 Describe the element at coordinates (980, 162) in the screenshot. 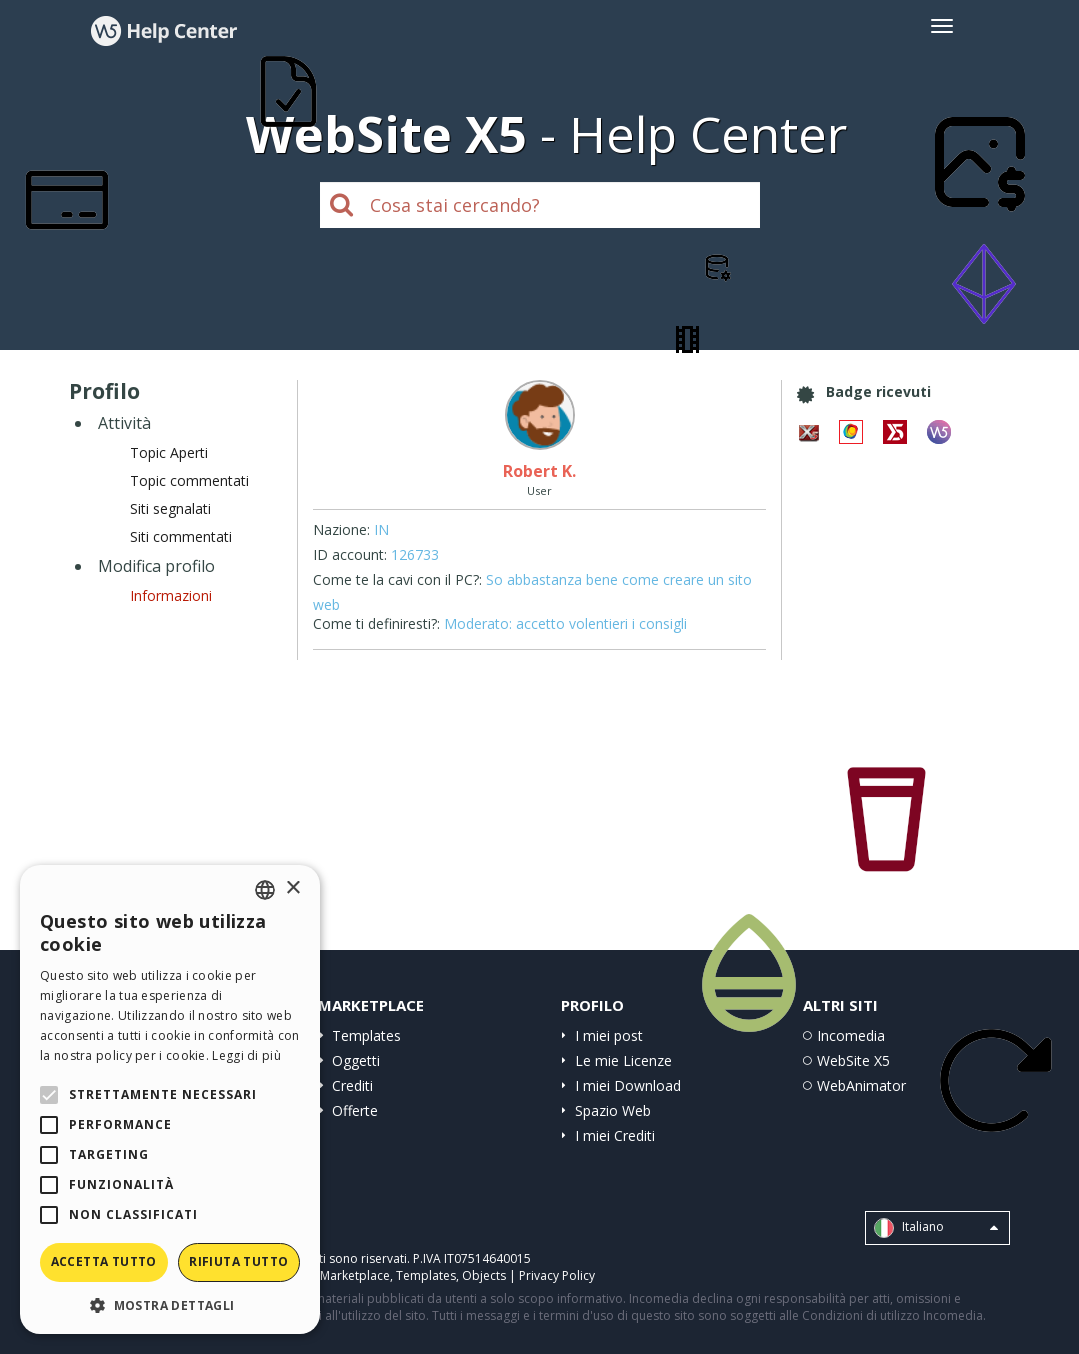

I see `view paid or premium photos` at that location.